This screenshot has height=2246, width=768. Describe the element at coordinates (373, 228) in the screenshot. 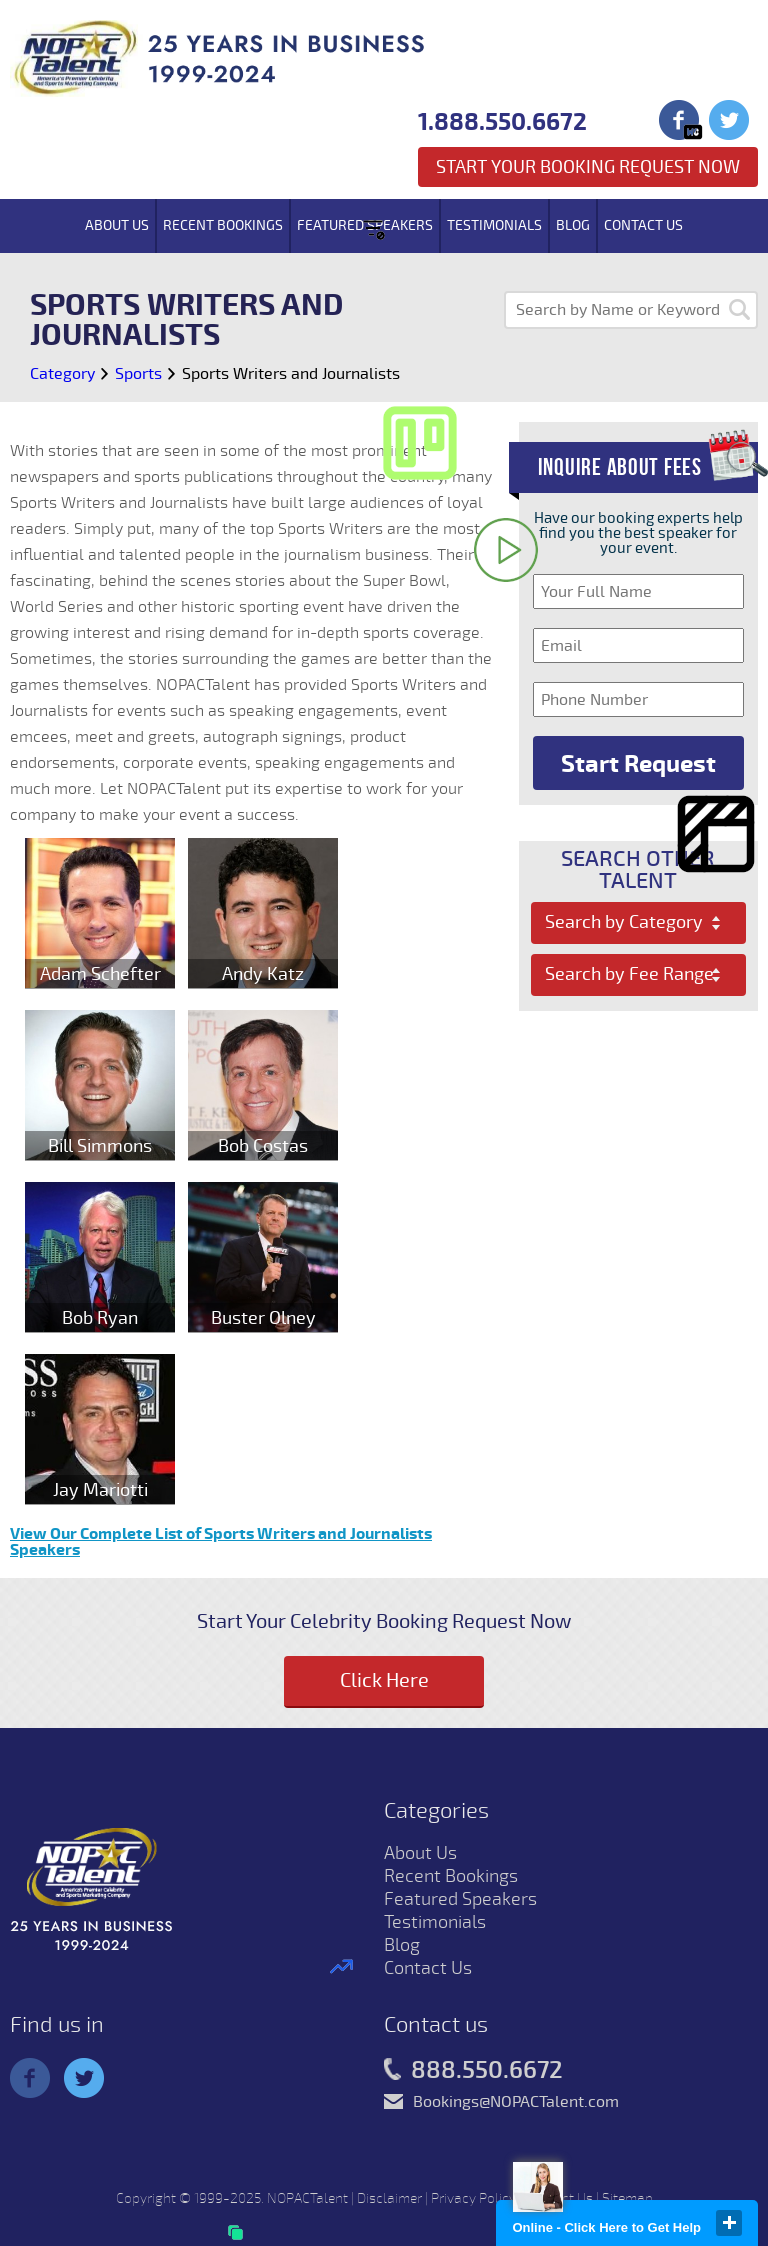

I see `clear or cancel active filters` at that location.